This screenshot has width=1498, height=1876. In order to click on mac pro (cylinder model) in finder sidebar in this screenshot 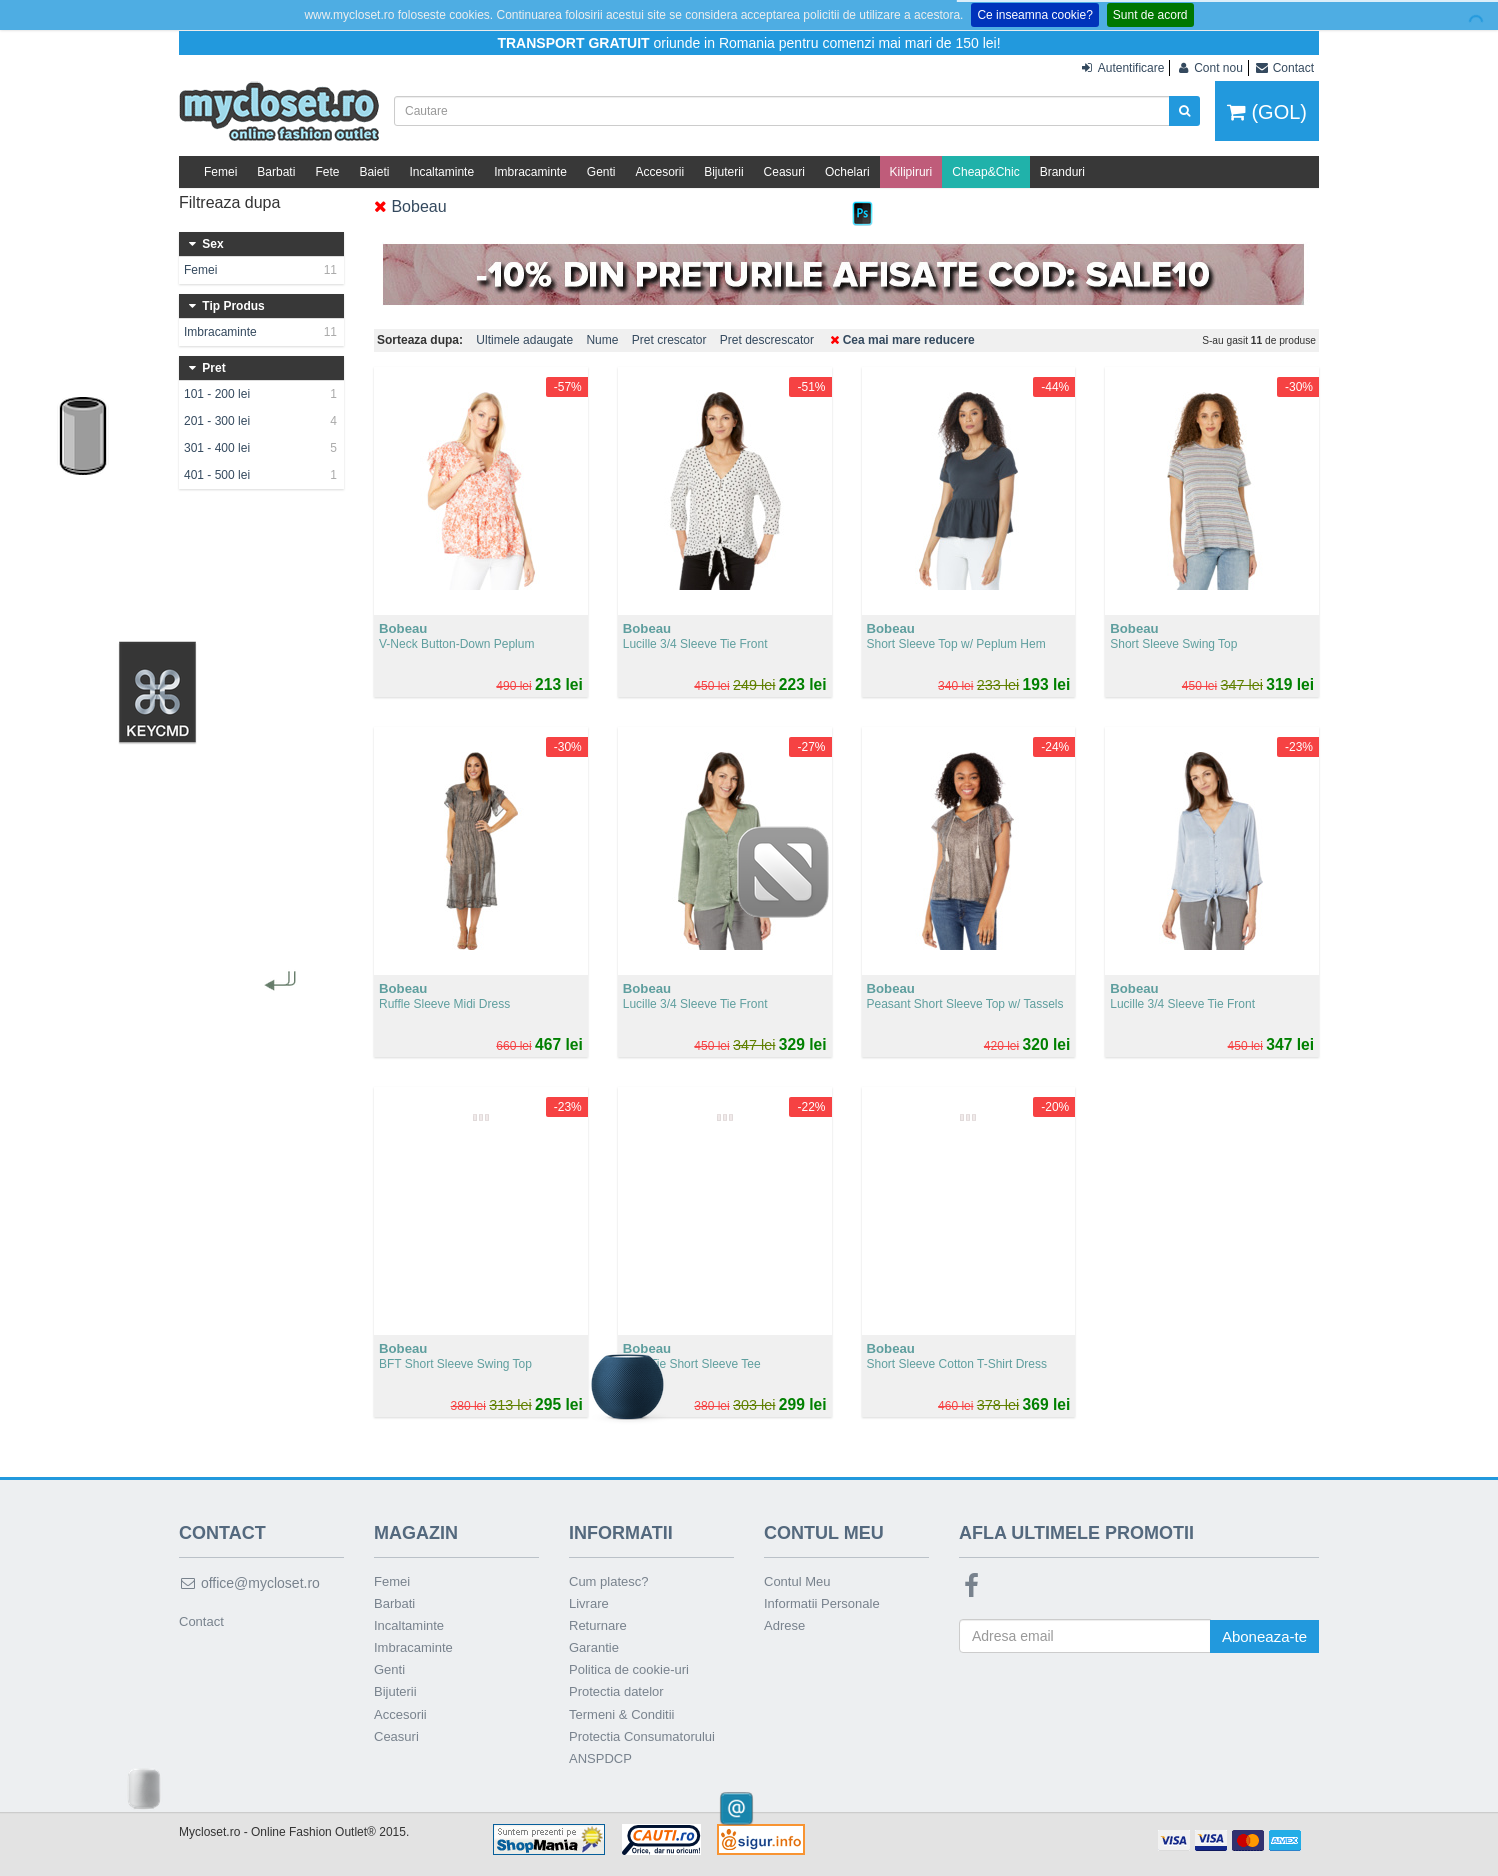, I will do `click(83, 436)`.